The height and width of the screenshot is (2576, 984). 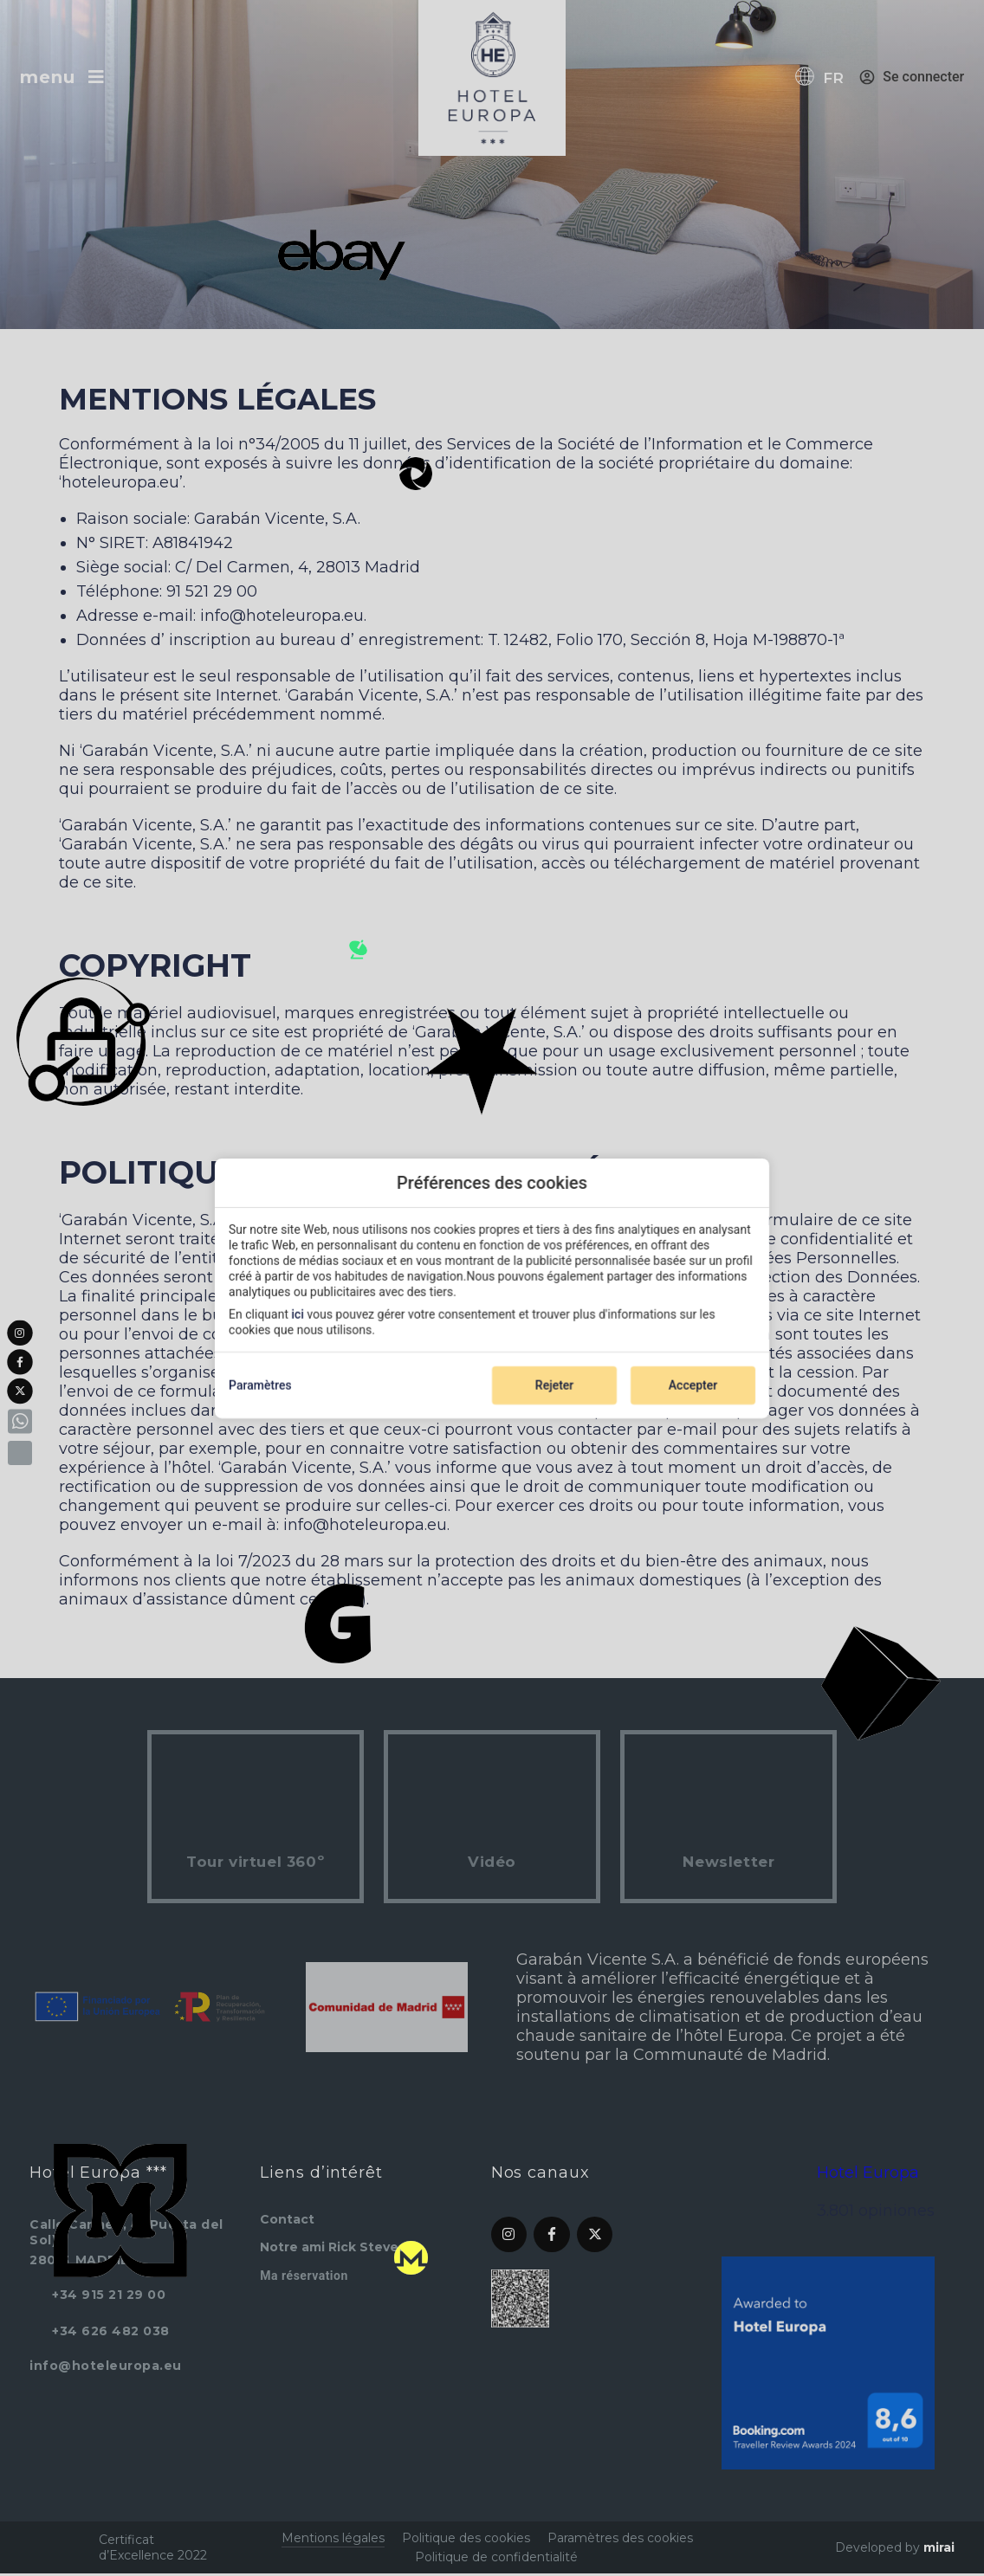 What do you see at coordinates (358, 949) in the screenshot?
I see `access radar or scanning features` at bounding box center [358, 949].